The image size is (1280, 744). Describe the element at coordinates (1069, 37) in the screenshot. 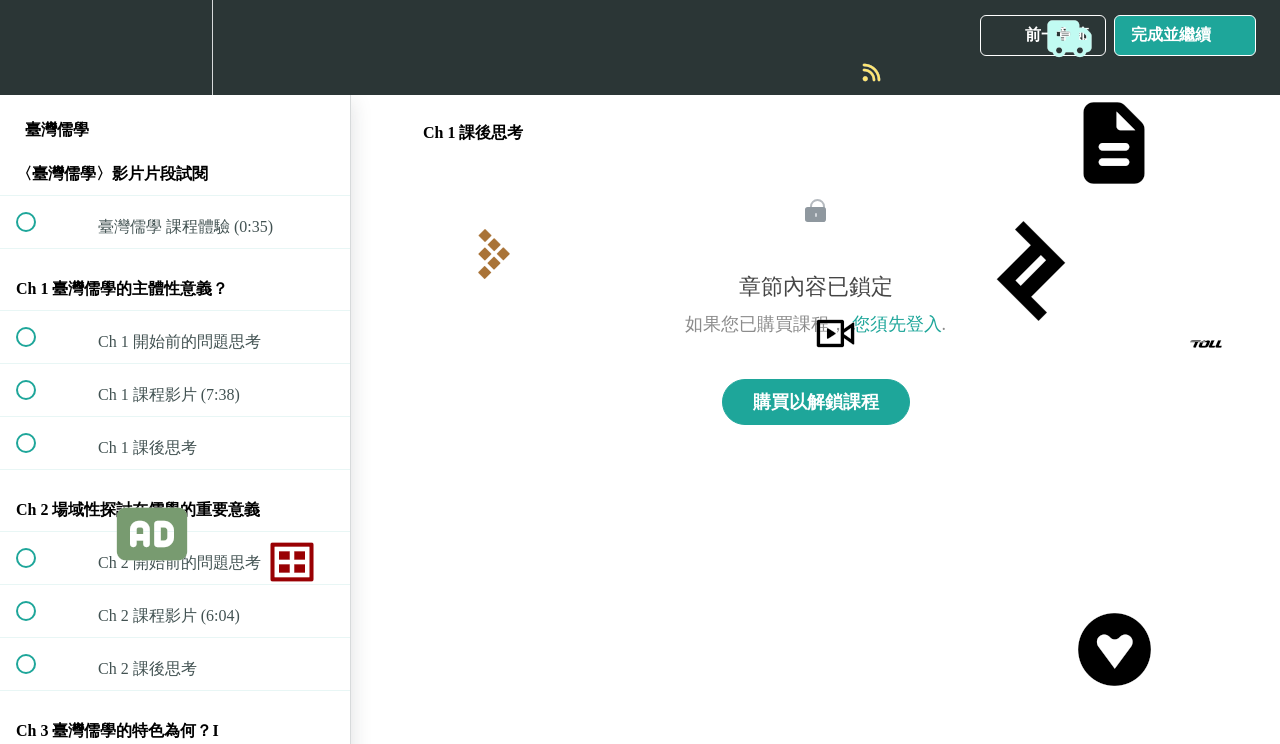

I see `request emergency medical services` at that location.